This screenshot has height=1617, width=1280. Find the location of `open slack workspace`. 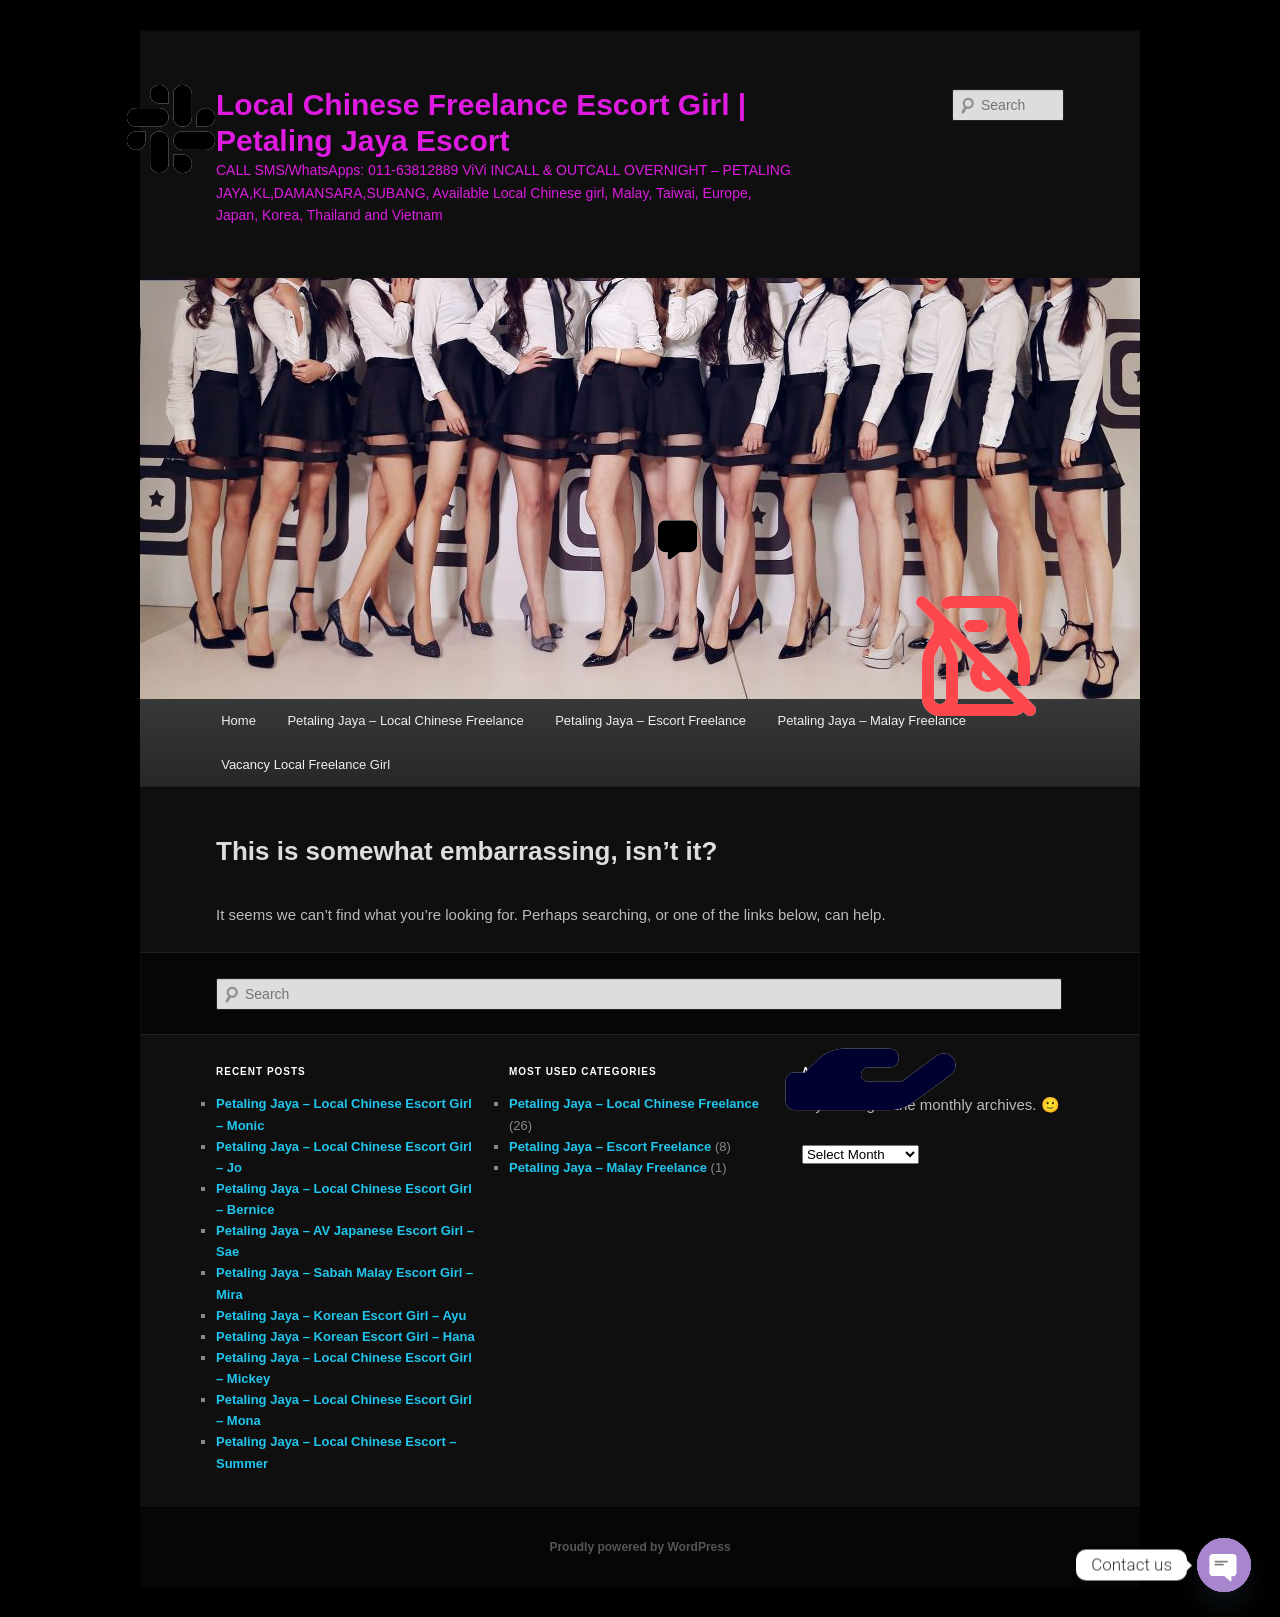

open slack workspace is located at coordinates (171, 129).